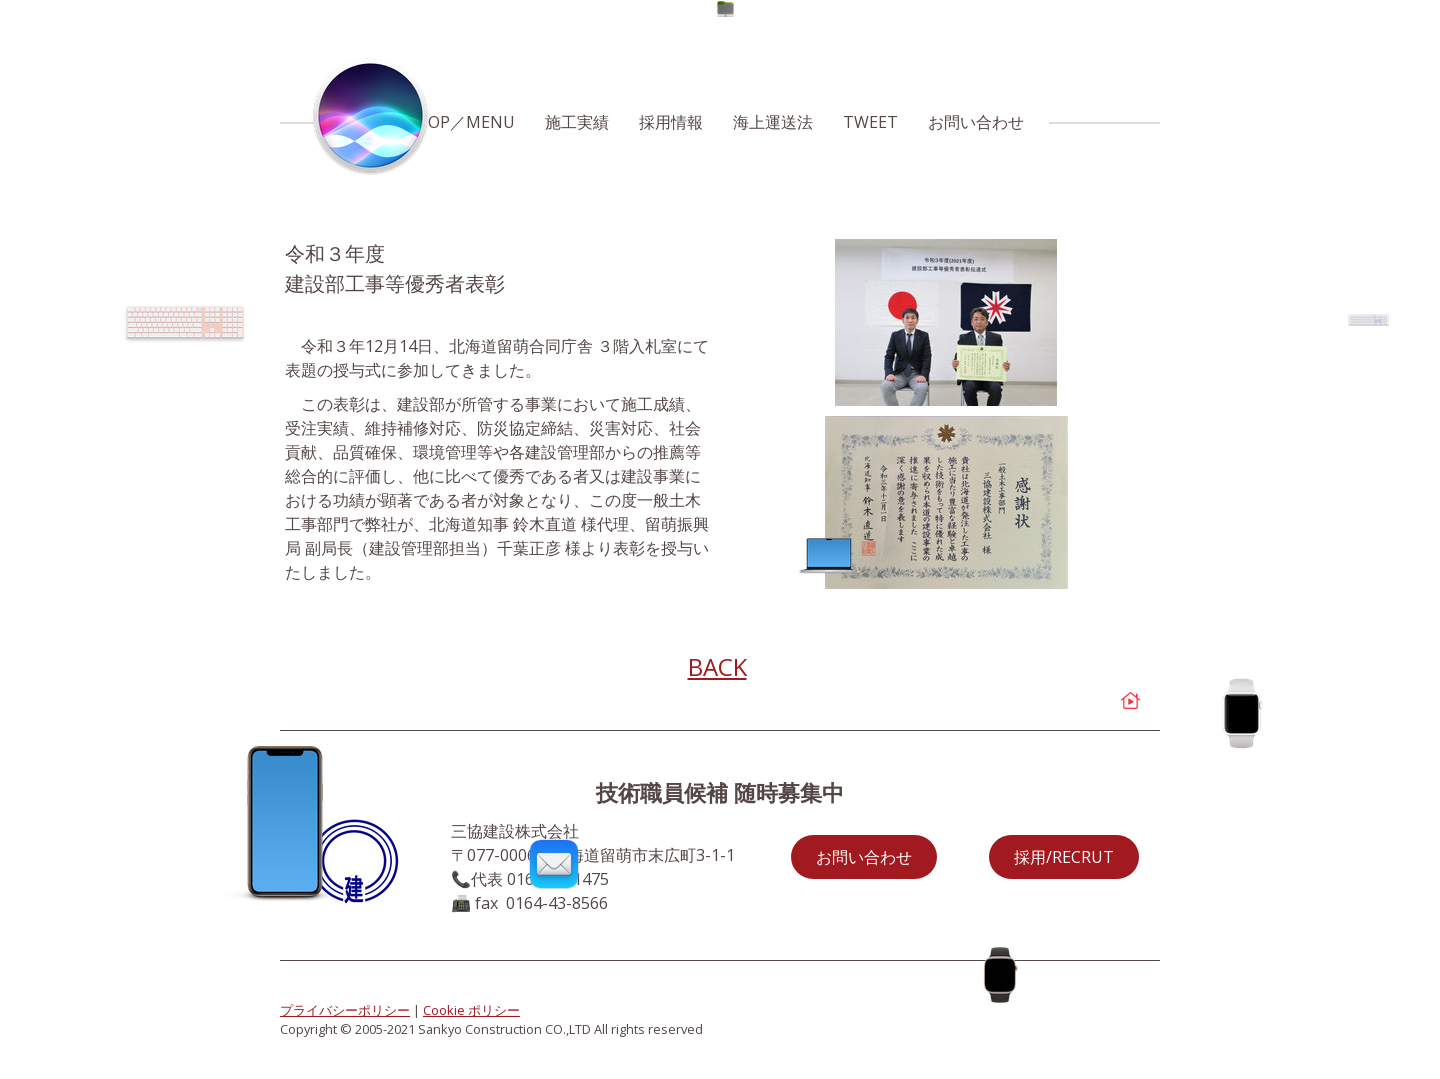 The height and width of the screenshot is (1079, 1440). What do you see at coordinates (1368, 319) in the screenshot?
I see `connect a bluetooth keyboard` at bounding box center [1368, 319].